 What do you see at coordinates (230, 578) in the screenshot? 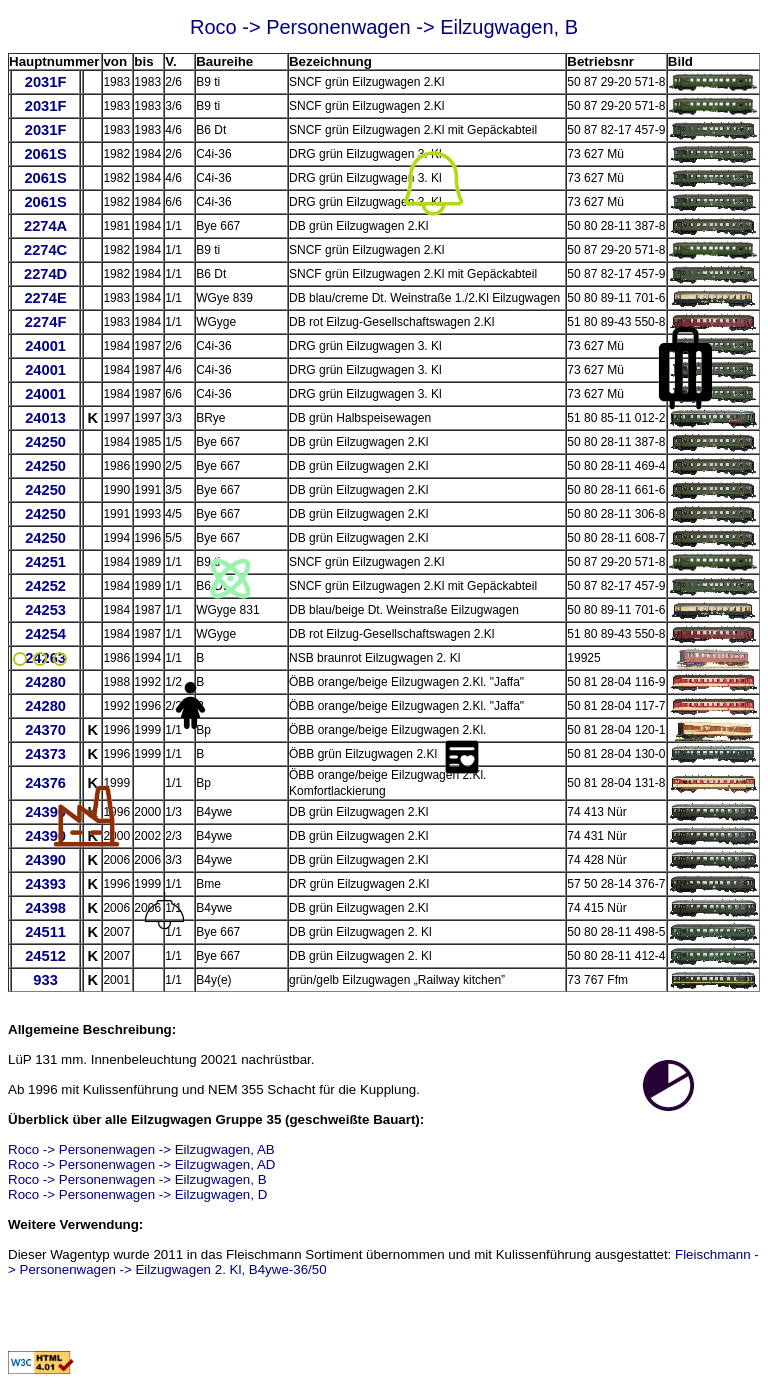
I see `access science or chemistry features` at bounding box center [230, 578].